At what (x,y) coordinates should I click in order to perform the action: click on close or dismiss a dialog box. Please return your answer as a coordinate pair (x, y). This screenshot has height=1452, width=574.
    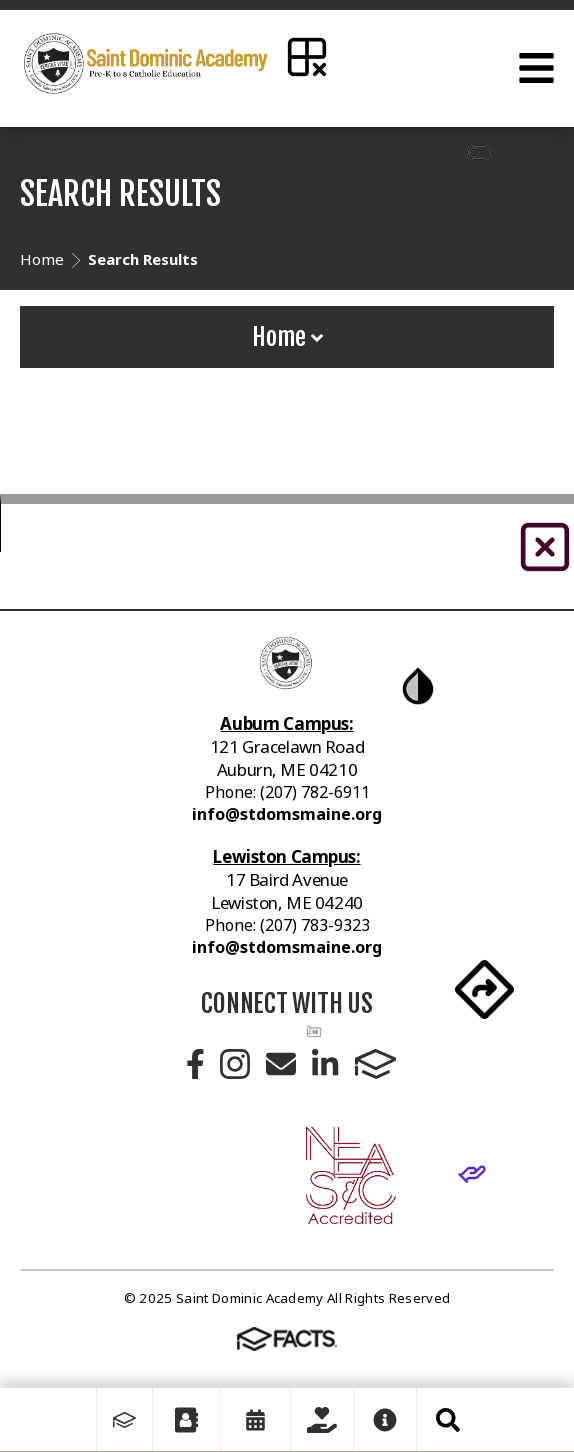
    Looking at the image, I should click on (545, 547).